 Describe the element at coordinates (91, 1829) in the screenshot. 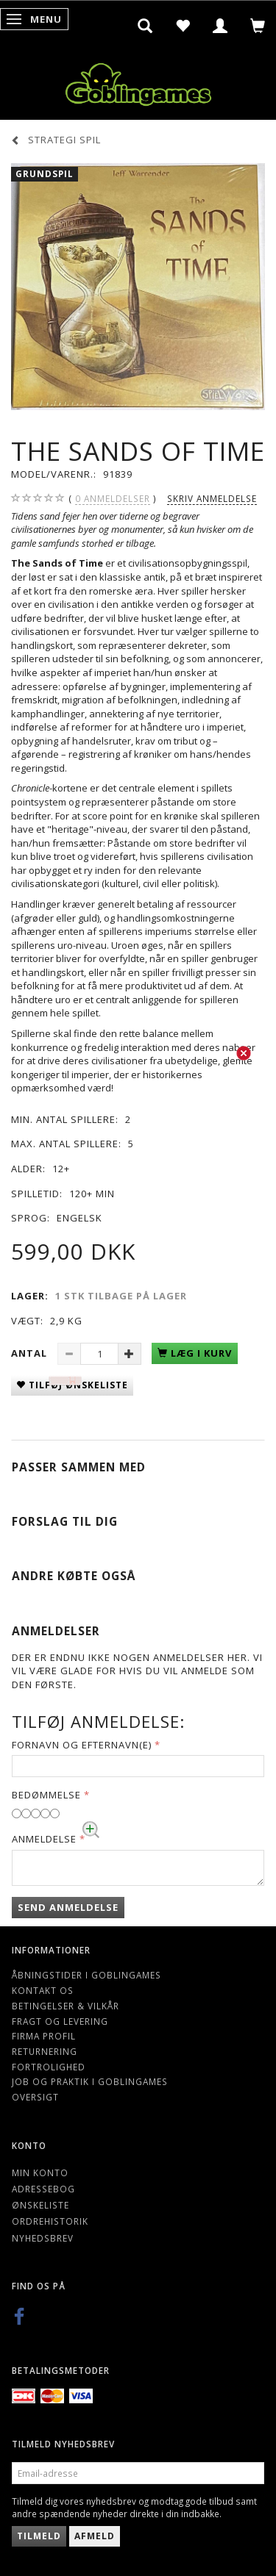

I see `zoom in on the current view` at that location.